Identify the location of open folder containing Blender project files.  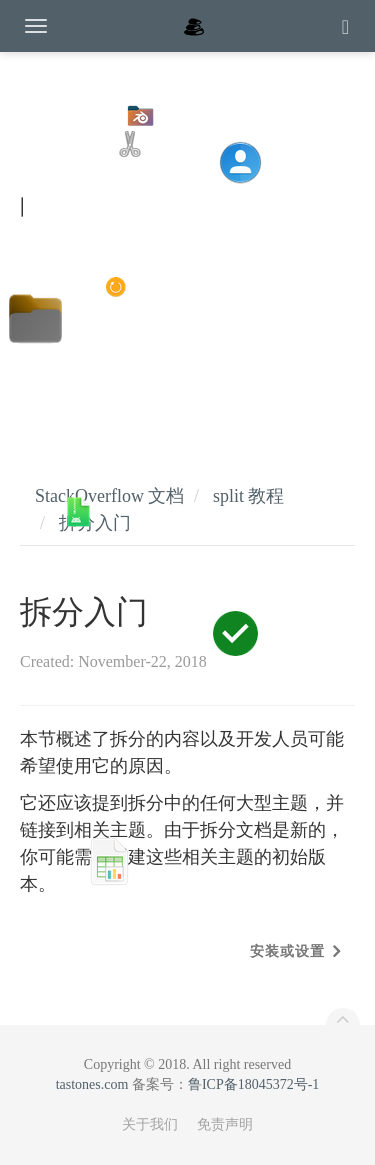
(140, 116).